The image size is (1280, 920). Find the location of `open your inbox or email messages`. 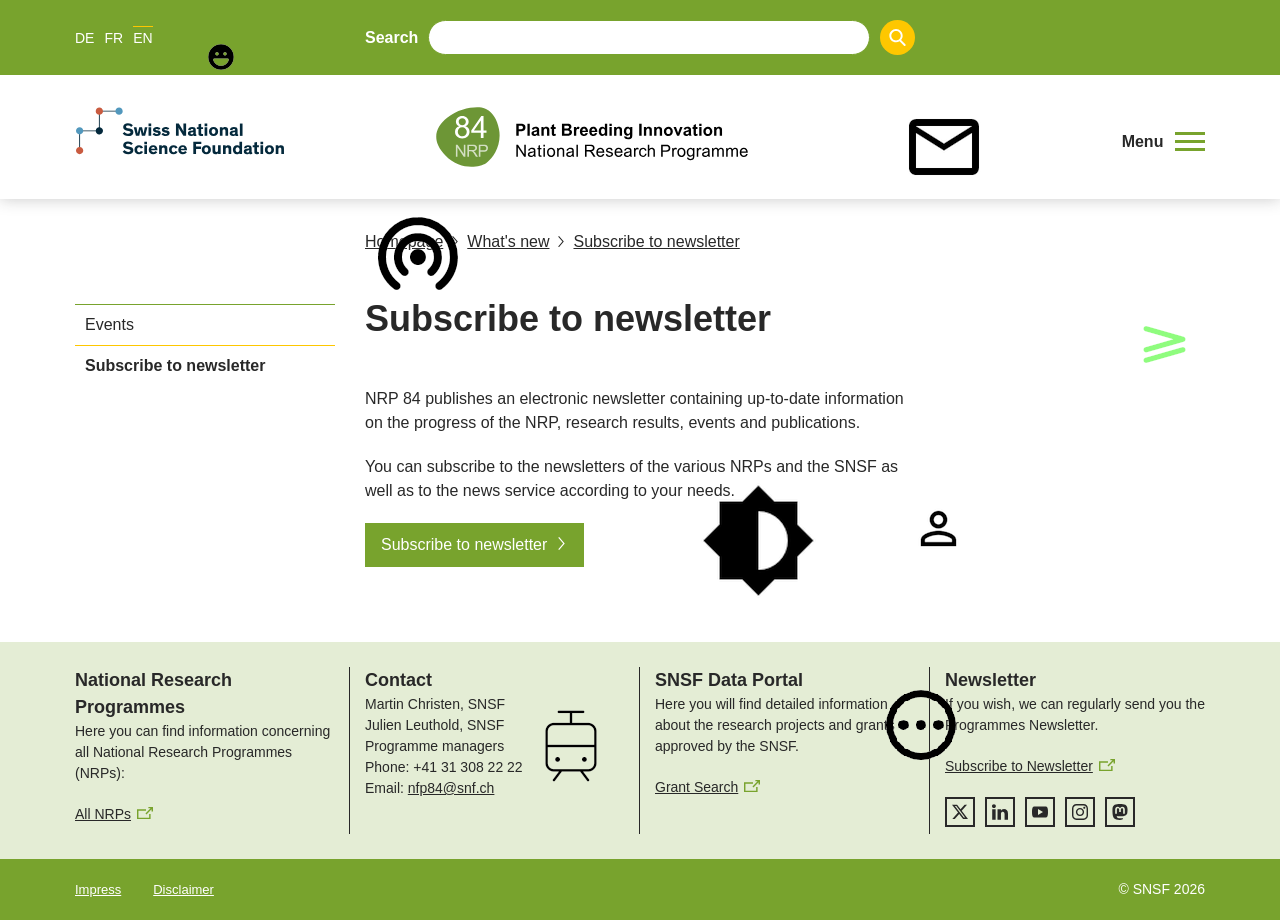

open your inbox or email messages is located at coordinates (944, 147).